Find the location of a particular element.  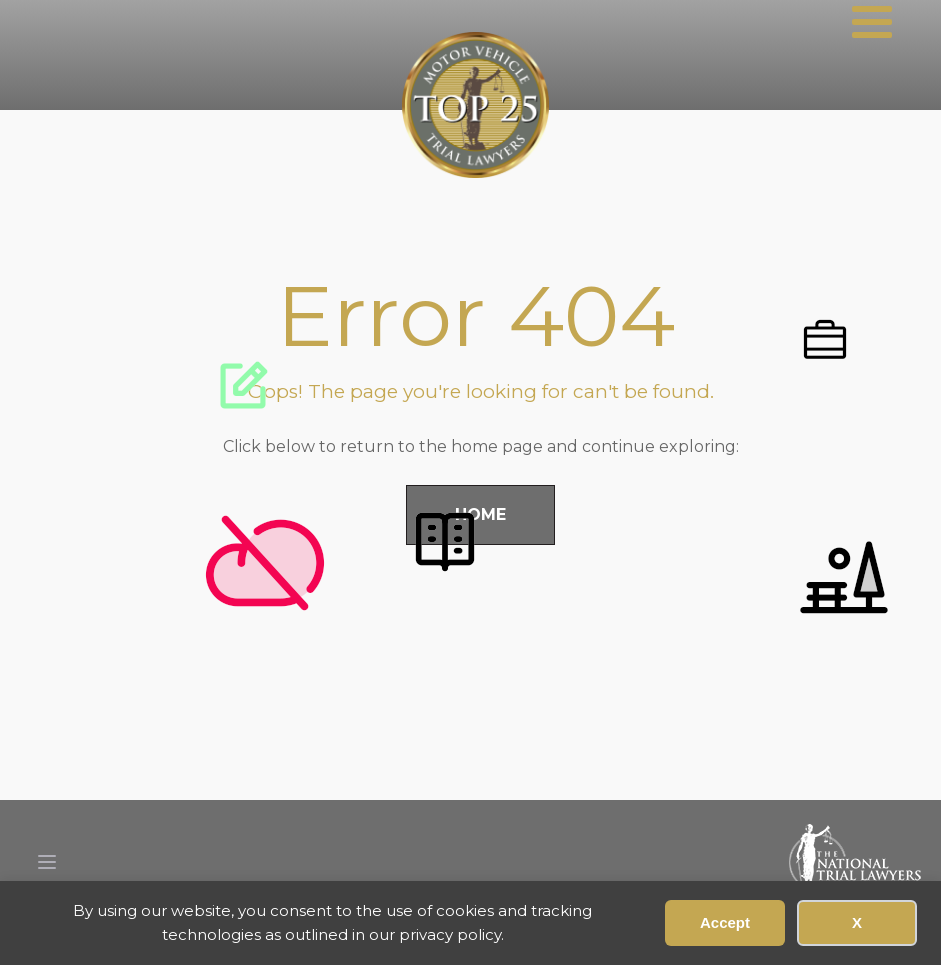

view nearby parks or green spaces is located at coordinates (844, 582).